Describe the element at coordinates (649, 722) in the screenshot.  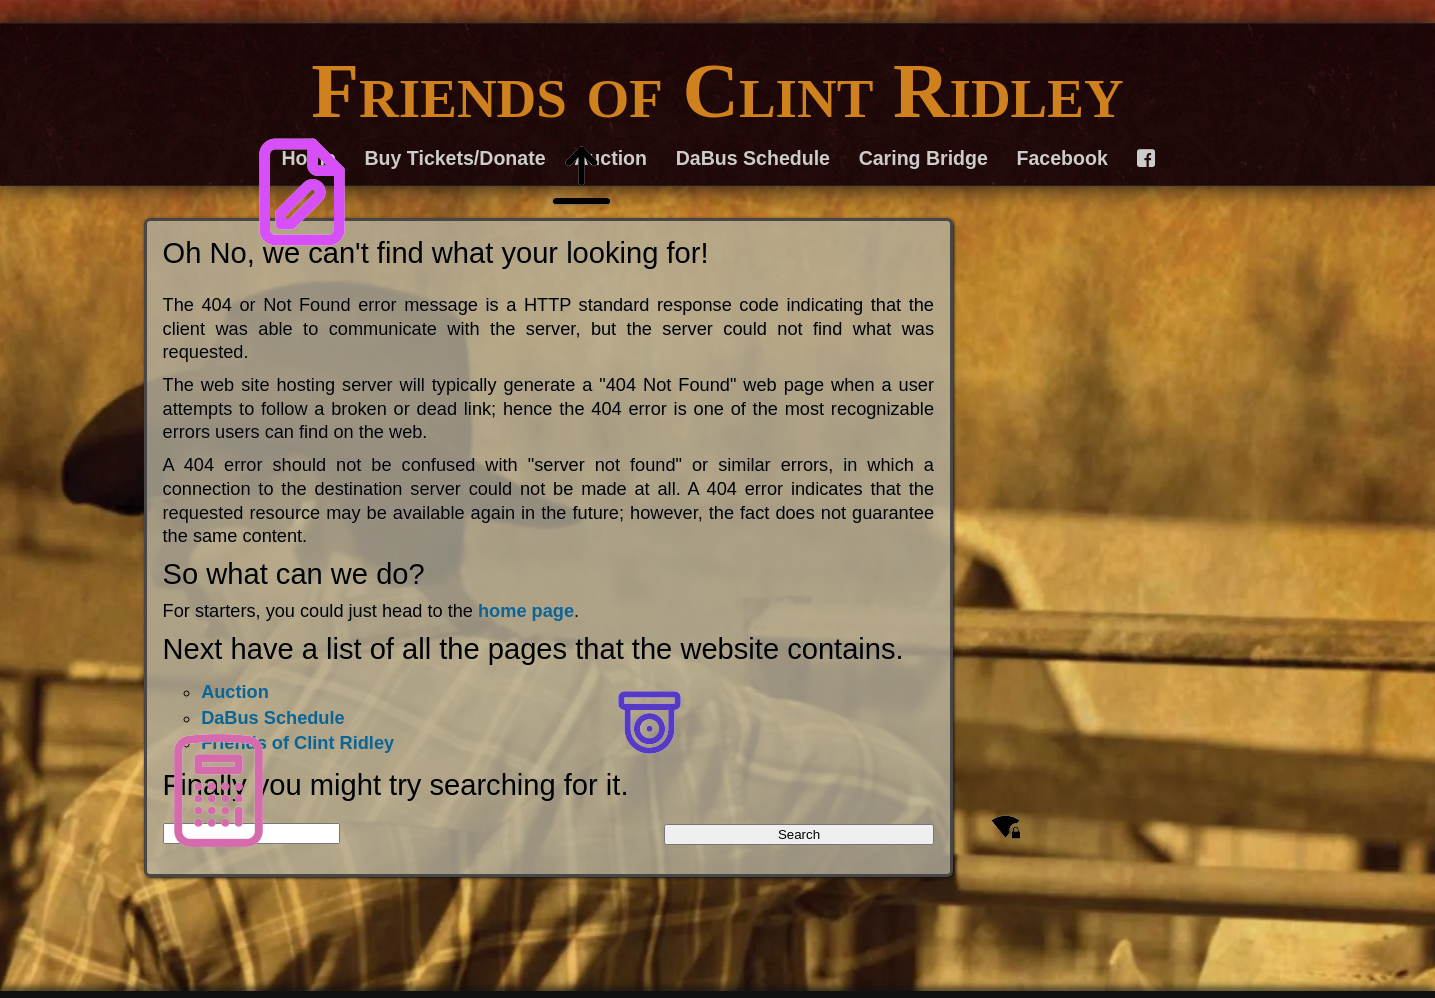
I see `access security camera settings` at that location.